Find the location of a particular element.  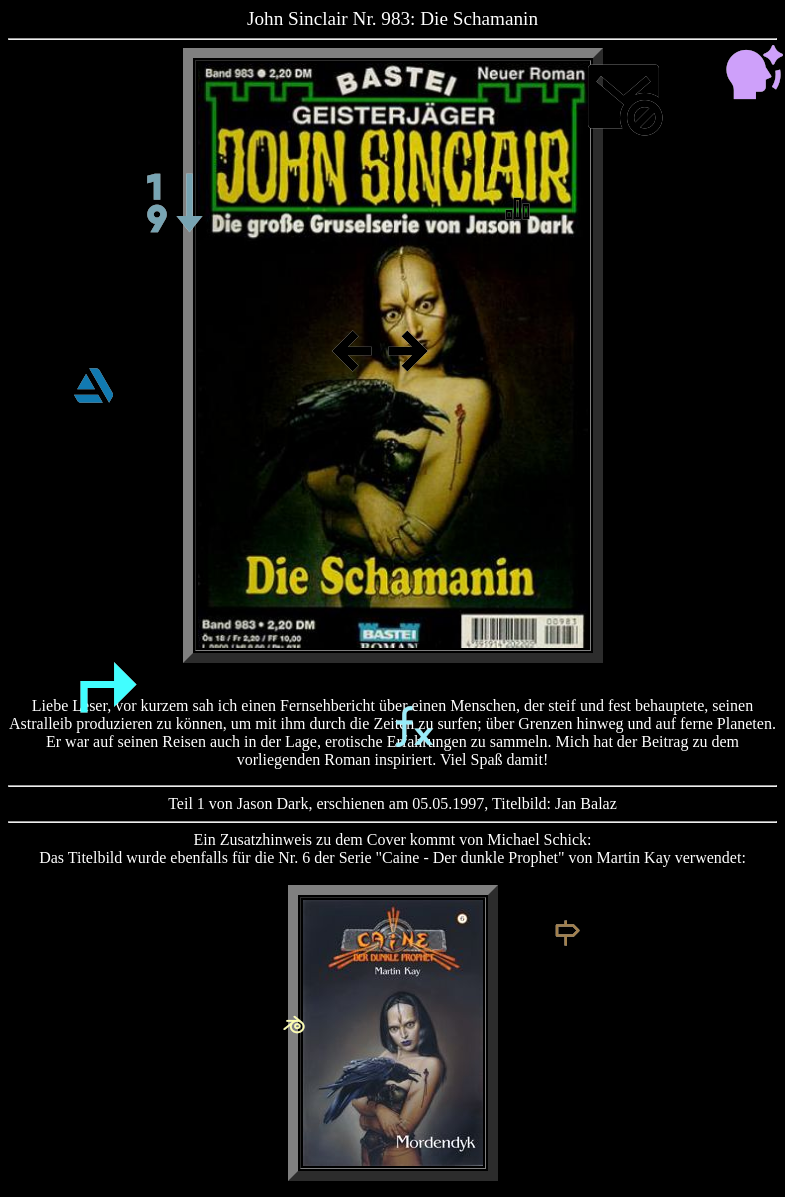

visit ArtStation profile or portfolio is located at coordinates (93, 385).